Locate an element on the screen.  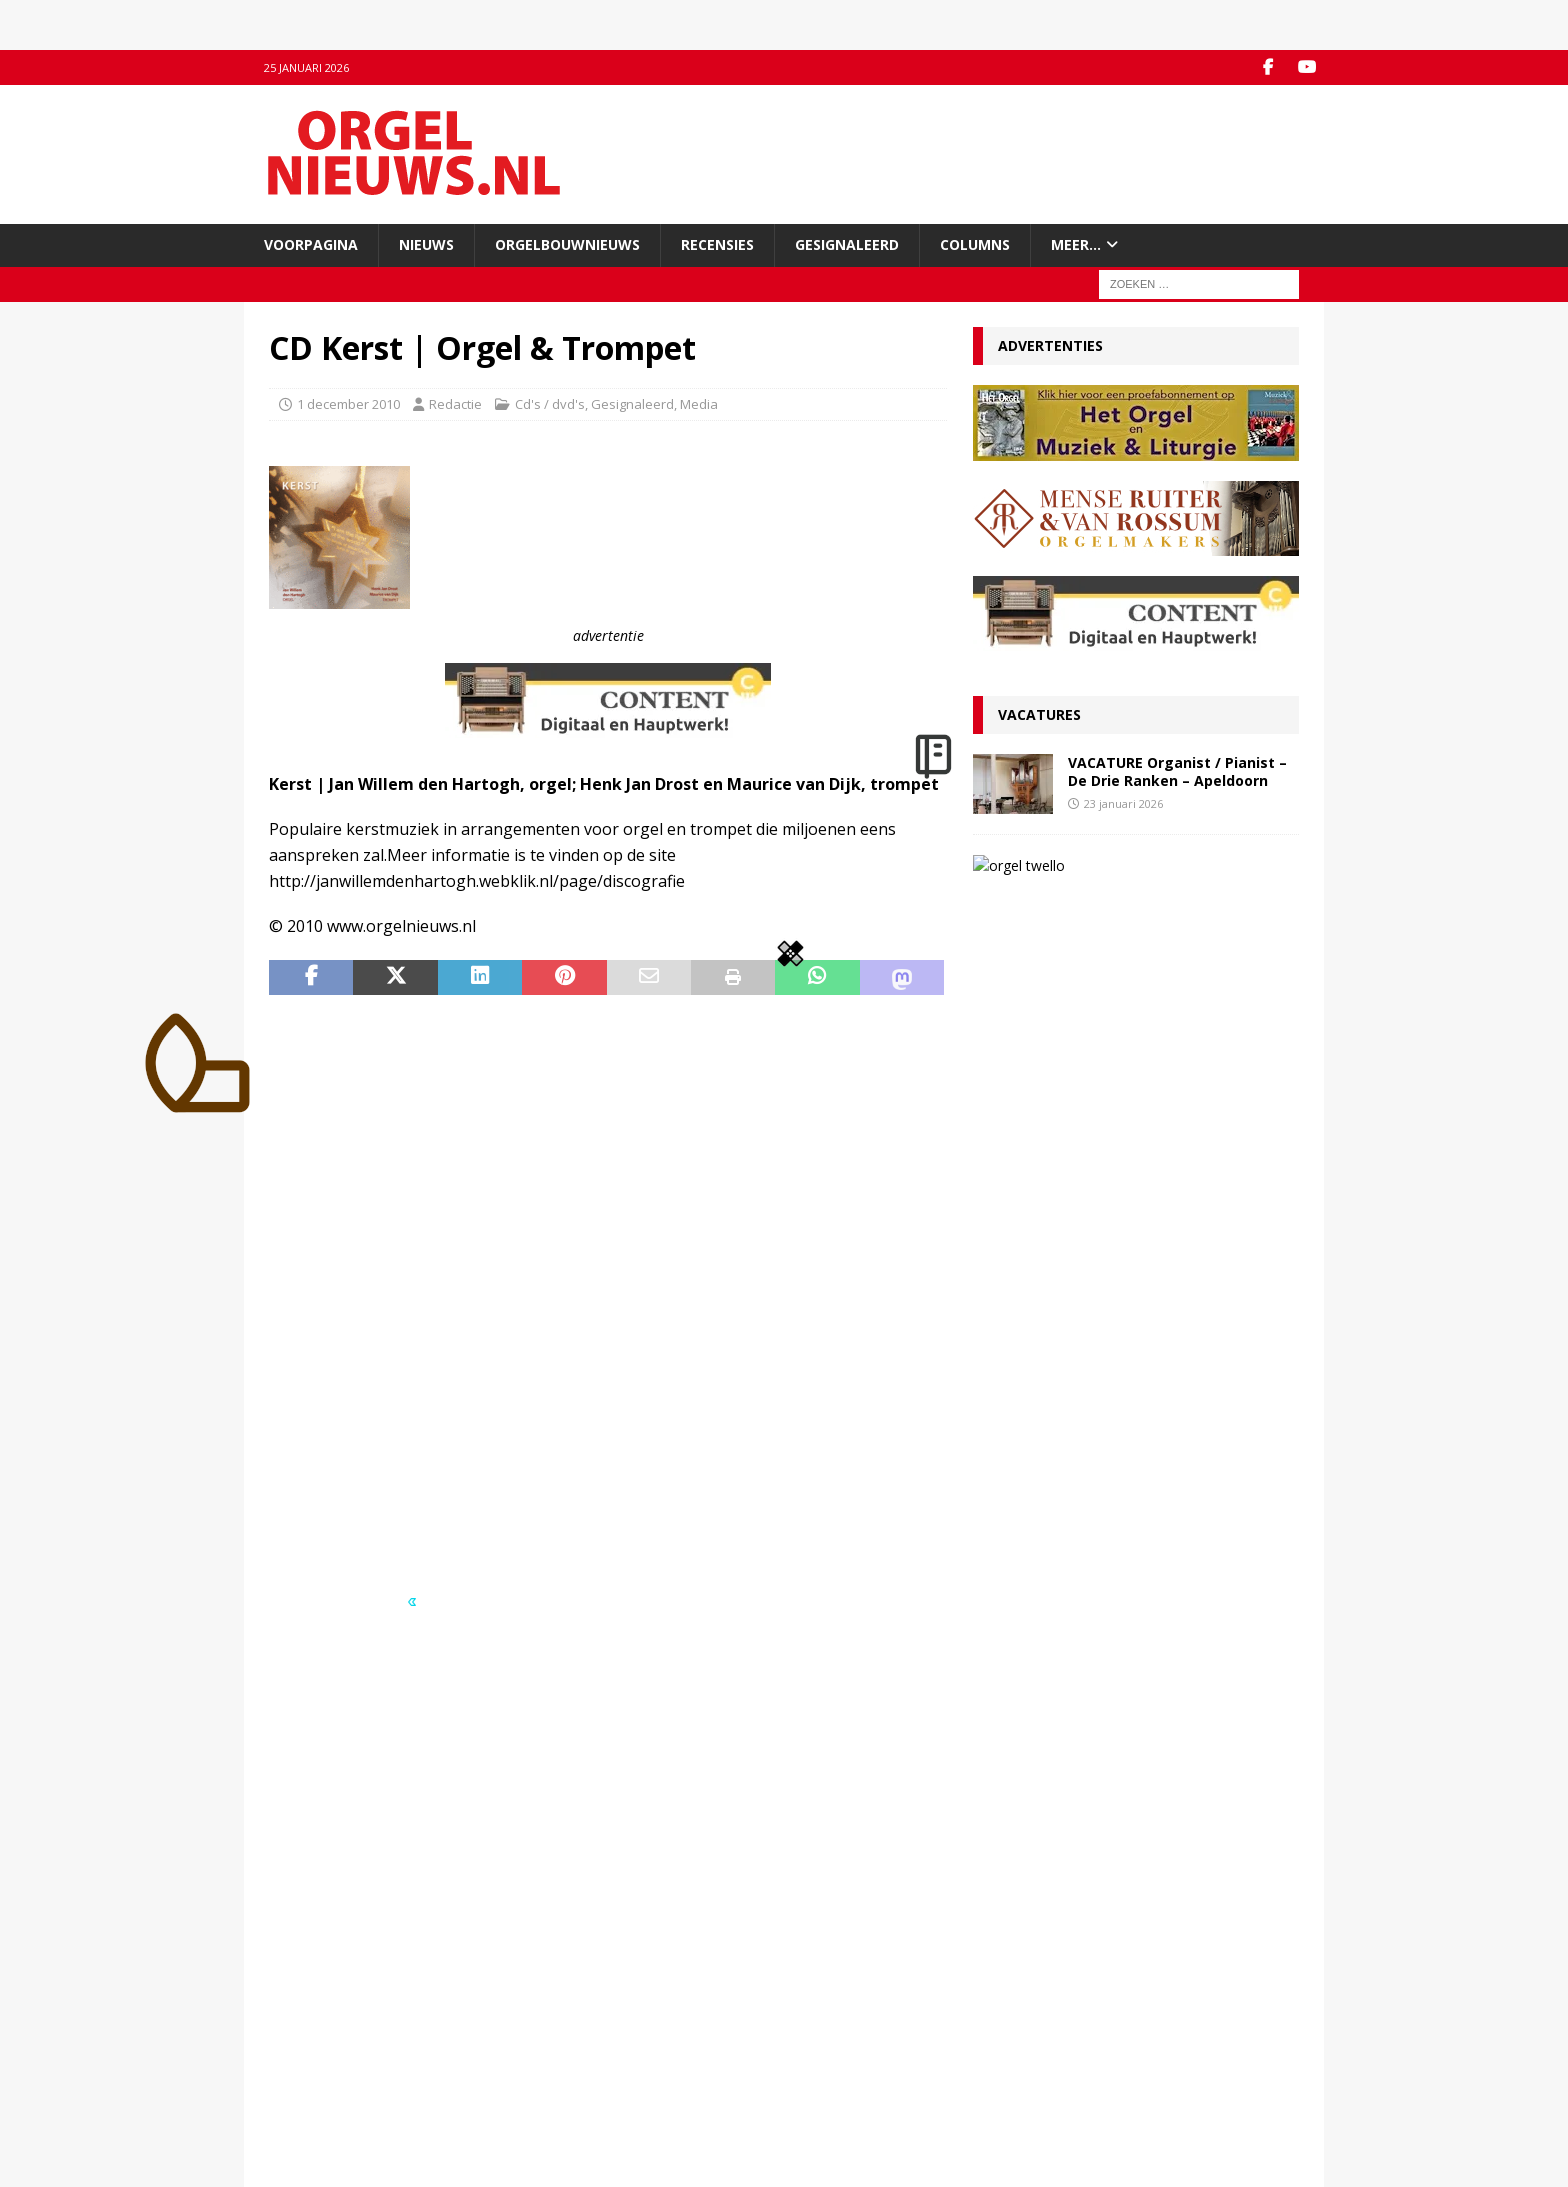
open your notebook or notes is located at coordinates (933, 754).